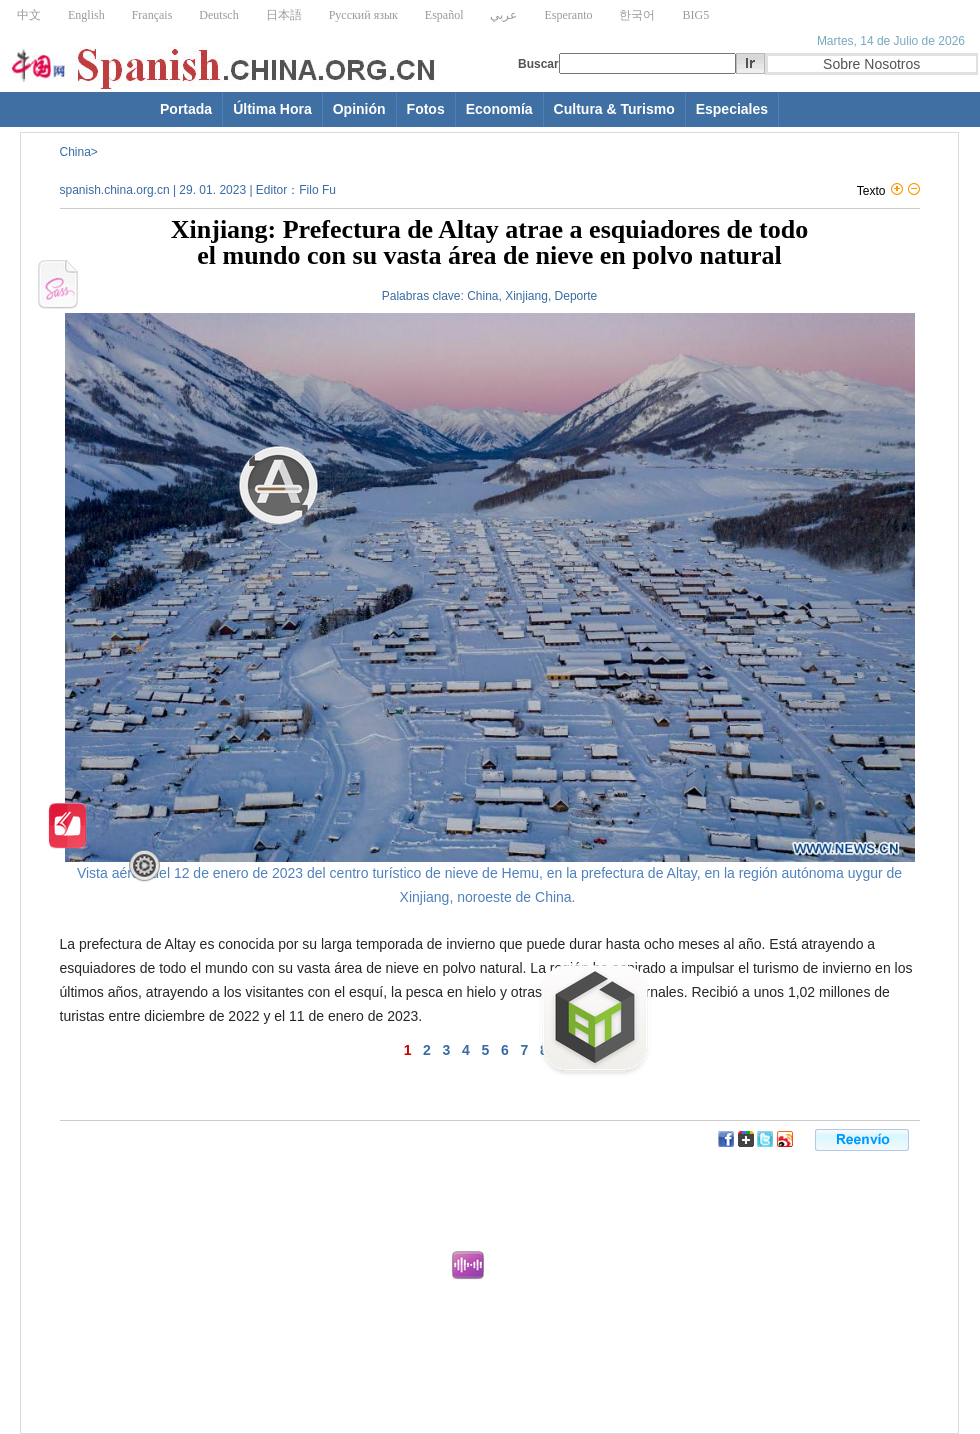 The width and height of the screenshot is (980, 1434). I want to click on launch atlauncher minecraft mod manager, so click(595, 1018).